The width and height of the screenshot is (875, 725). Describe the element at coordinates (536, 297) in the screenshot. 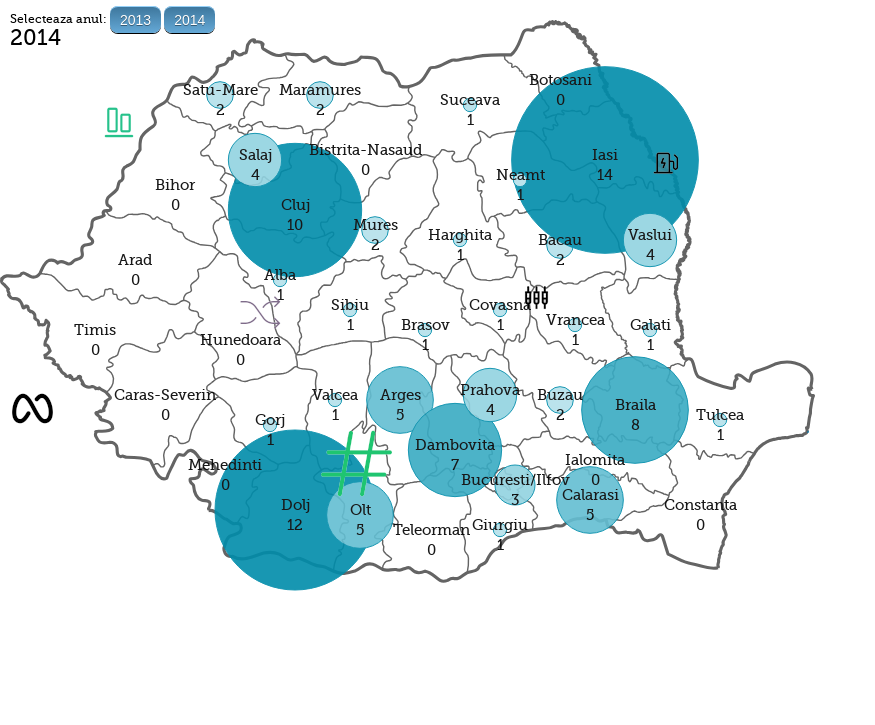

I see `configure audio/video input settings` at that location.